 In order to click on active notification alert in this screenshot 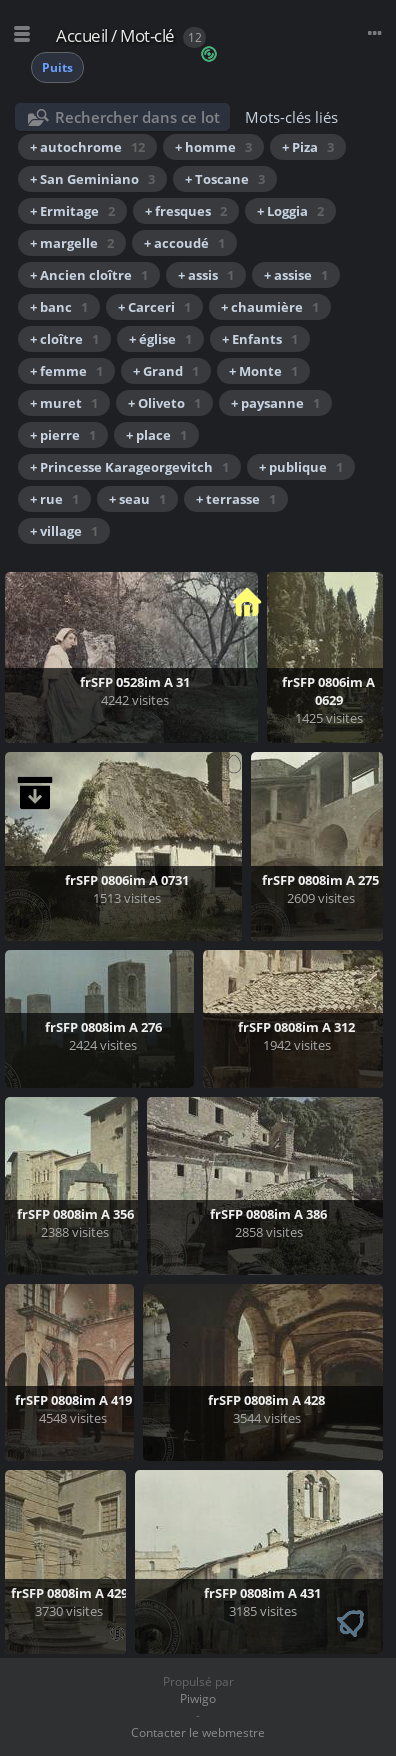, I will do `click(350, 1623)`.